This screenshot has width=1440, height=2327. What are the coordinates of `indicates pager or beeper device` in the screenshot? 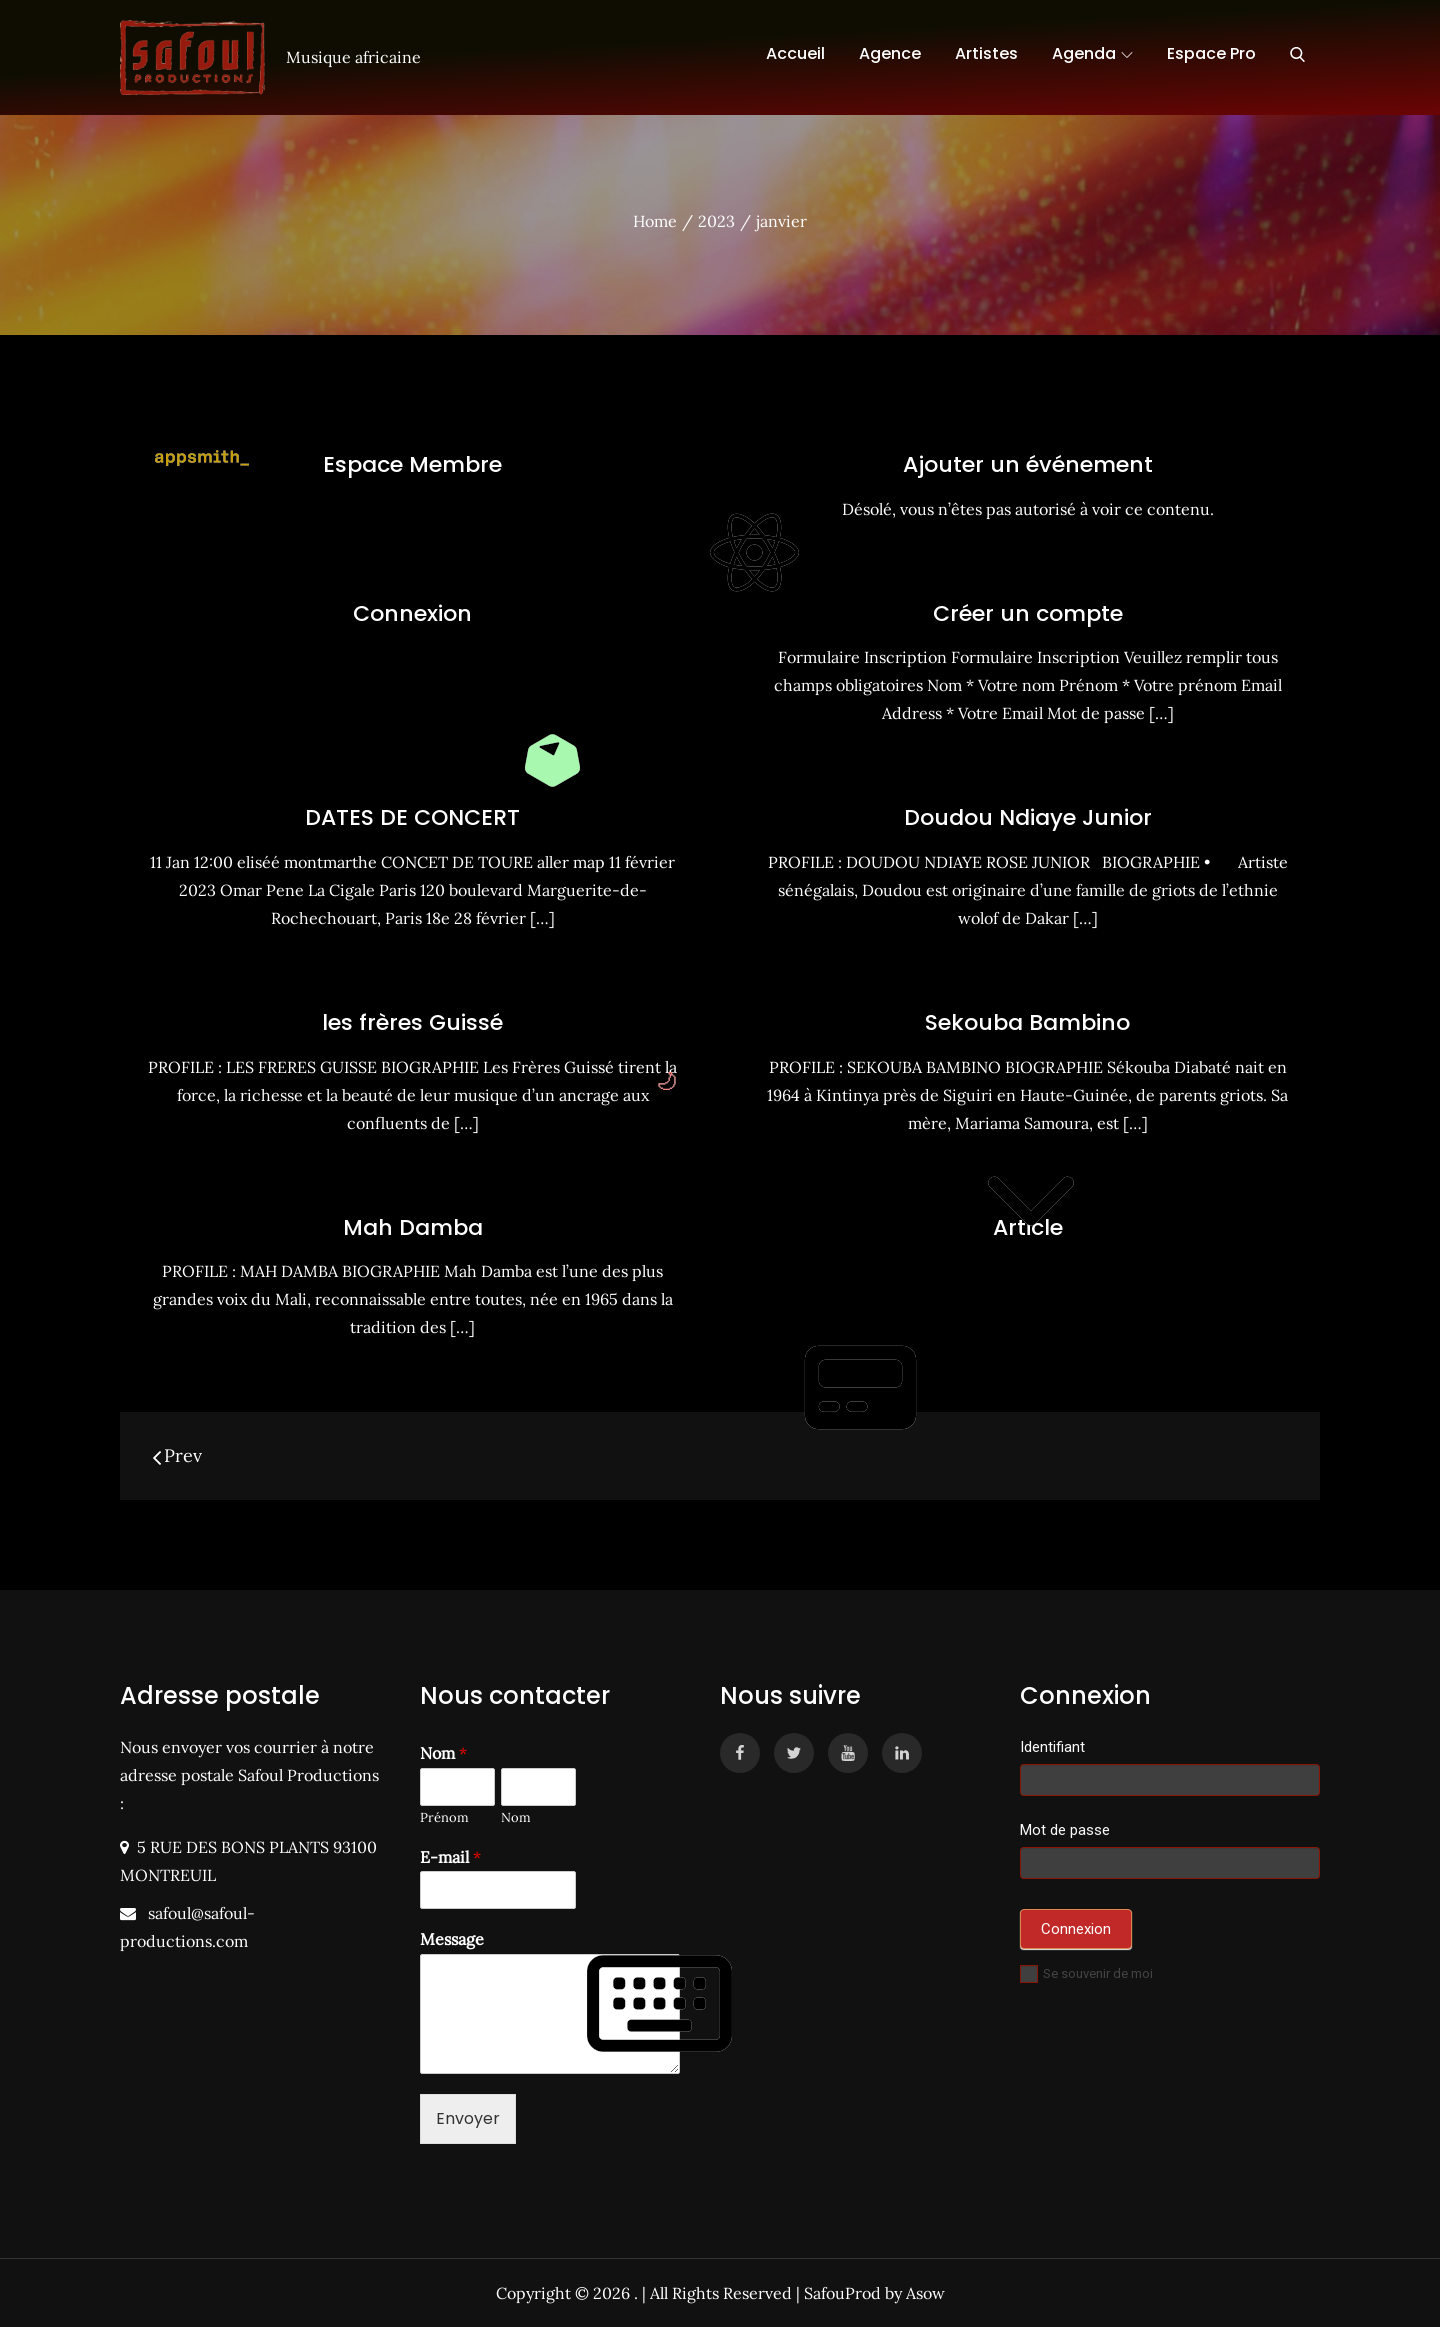 It's located at (860, 1387).